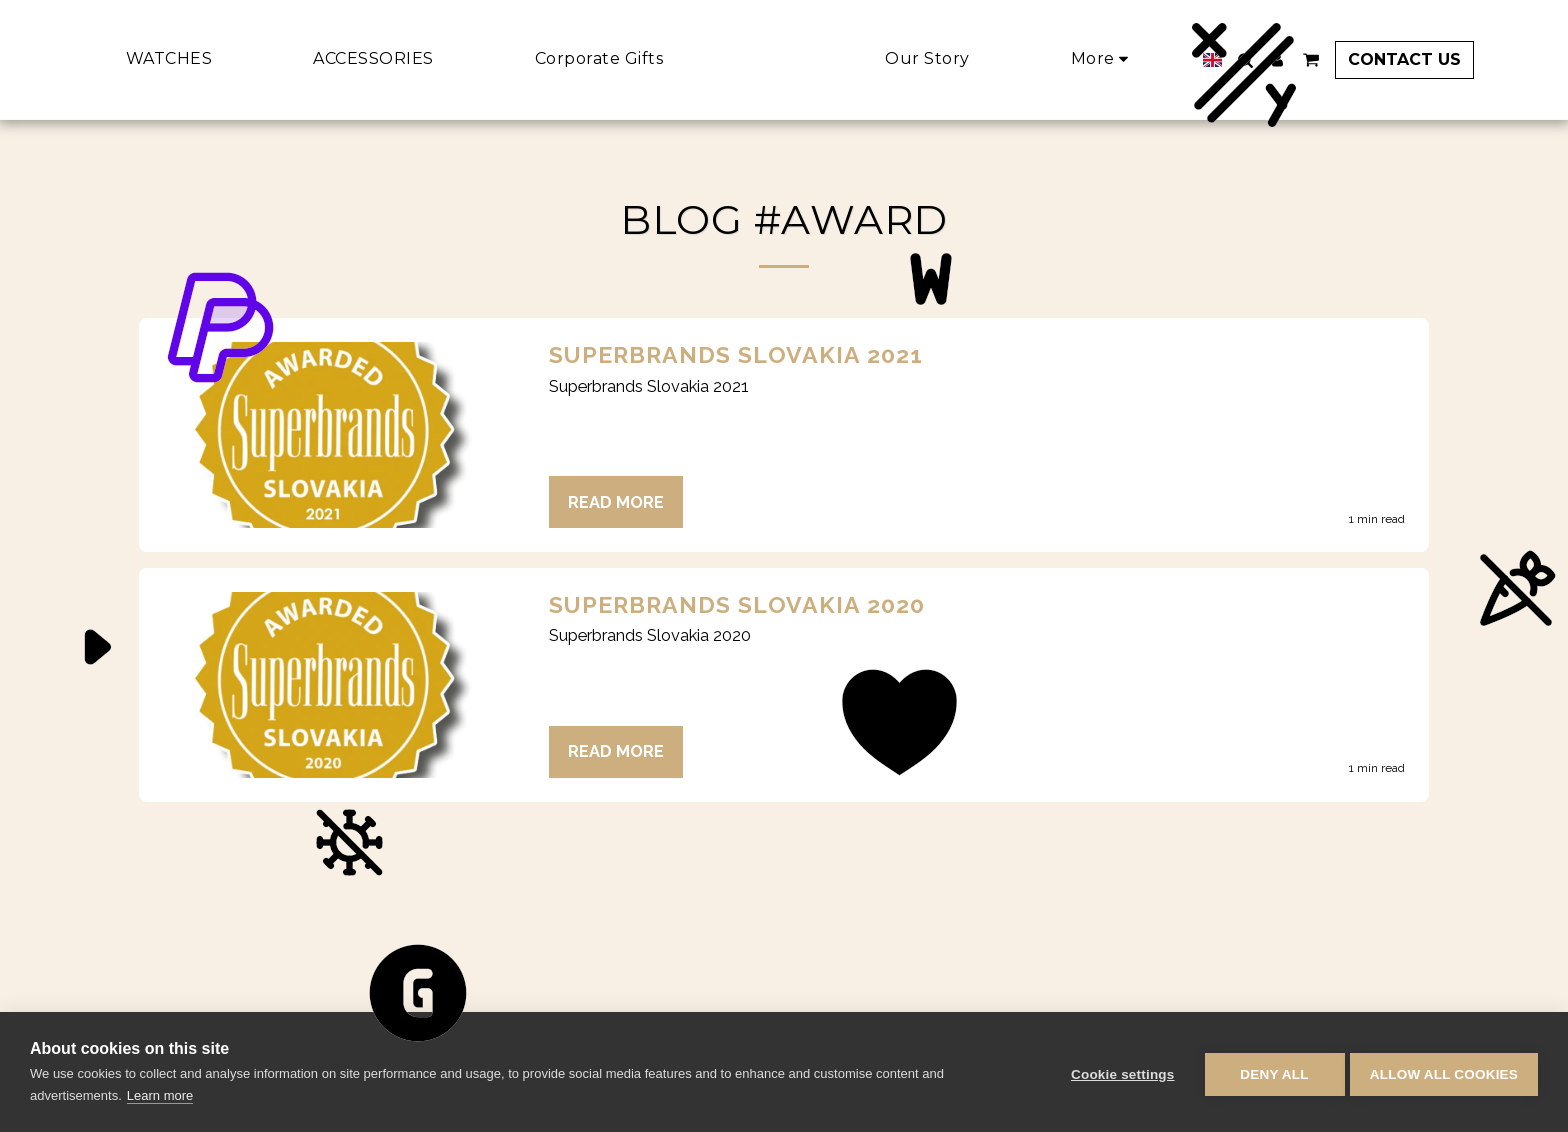 This screenshot has width=1568, height=1132. I want to click on add to favorites, so click(899, 722).